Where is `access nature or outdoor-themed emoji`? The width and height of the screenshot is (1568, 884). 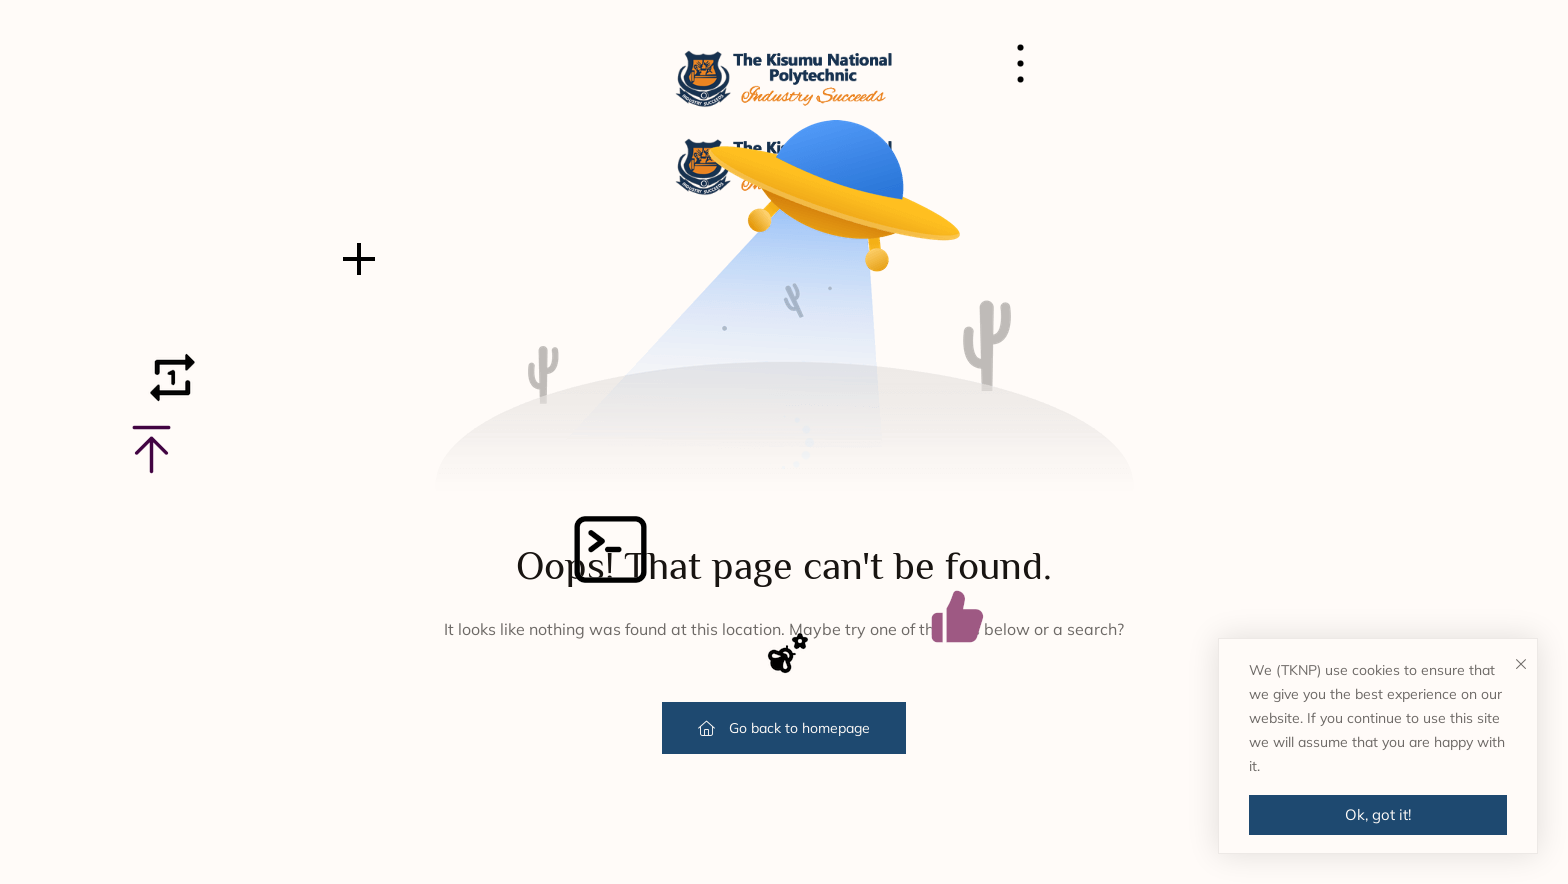 access nature or outdoor-themed emoji is located at coordinates (788, 653).